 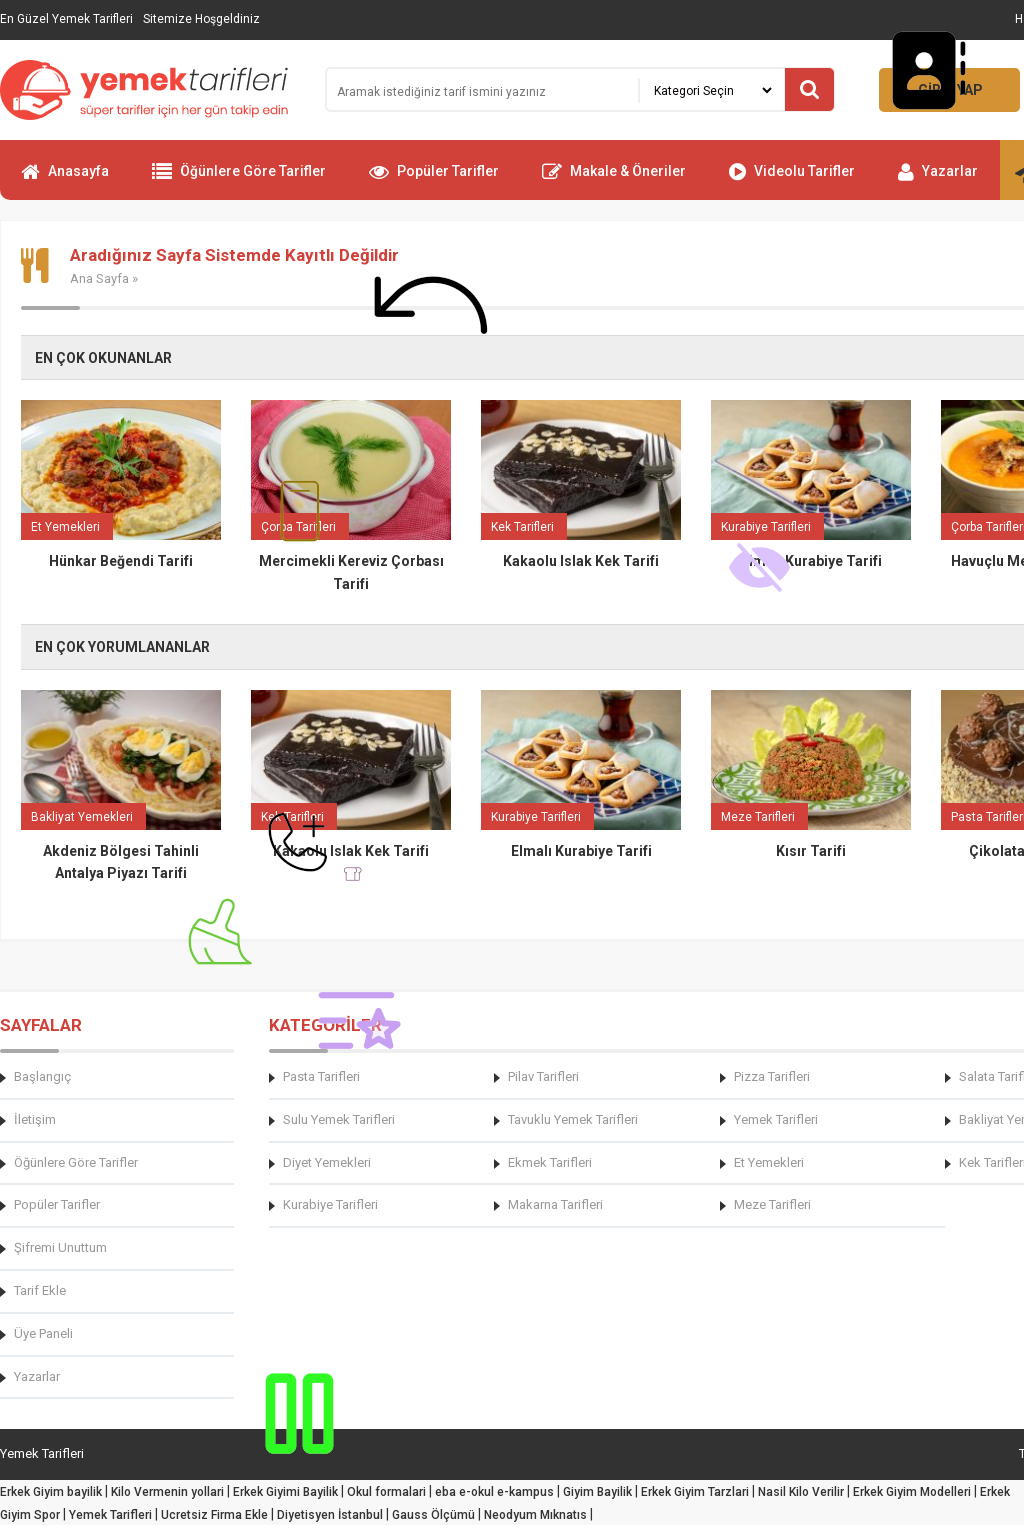 I want to click on hide password or sensitive content, so click(x=759, y=567).